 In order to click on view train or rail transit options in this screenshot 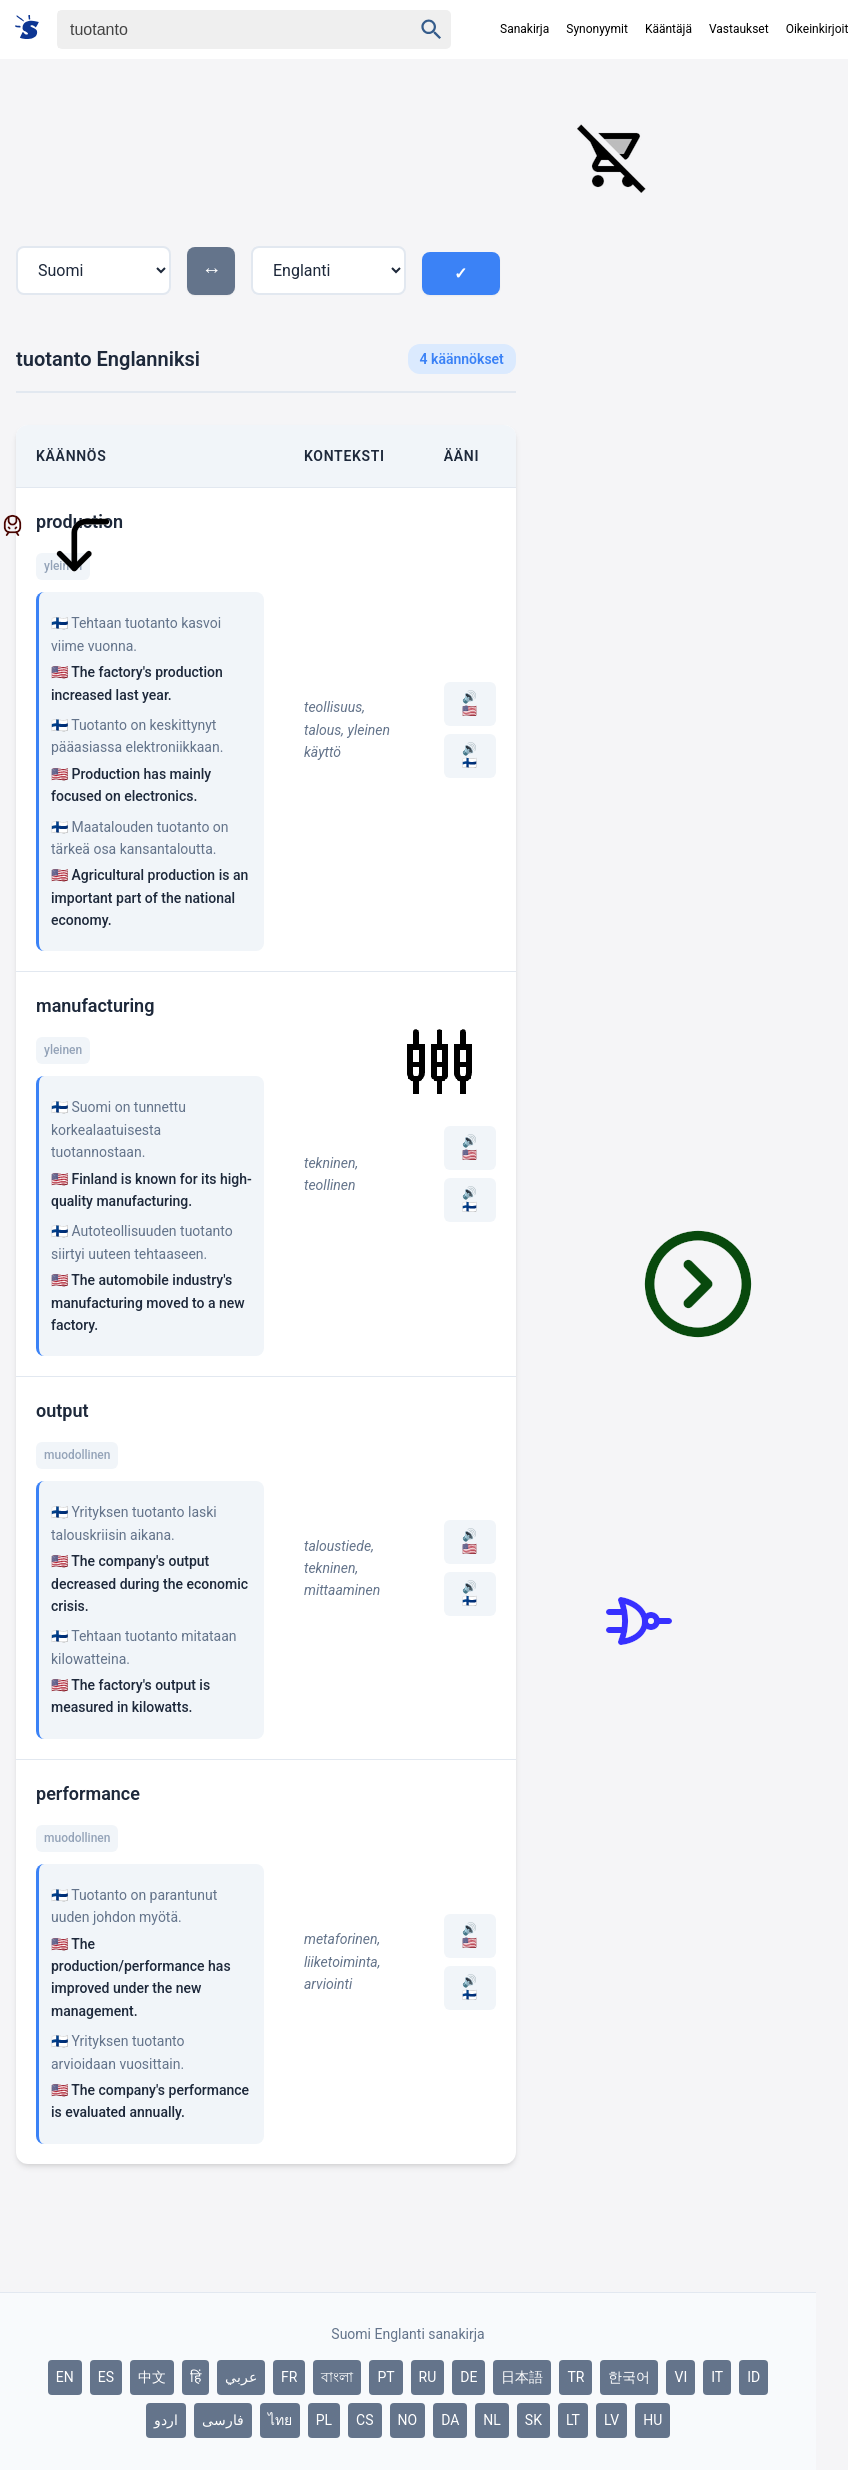, I will do `click(12, 525)`.